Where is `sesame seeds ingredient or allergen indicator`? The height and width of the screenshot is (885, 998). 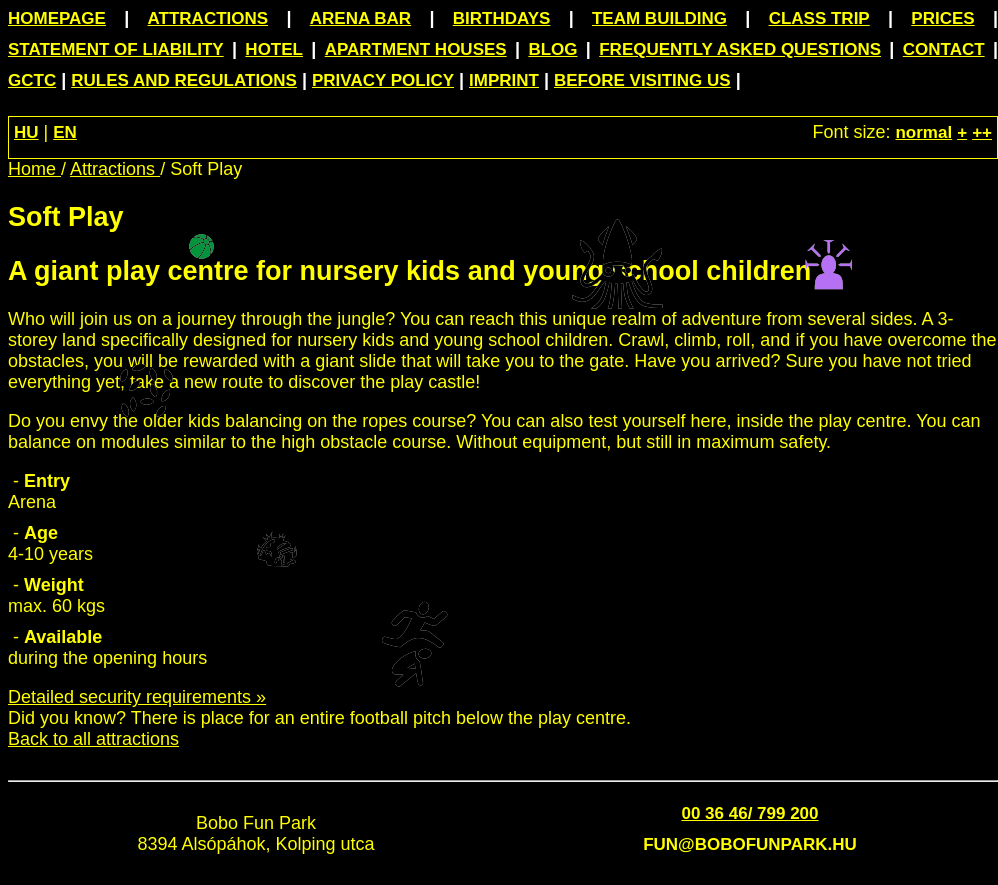
sesame seeds ingredient or allergen indicator is located at coordinates (146, 390).